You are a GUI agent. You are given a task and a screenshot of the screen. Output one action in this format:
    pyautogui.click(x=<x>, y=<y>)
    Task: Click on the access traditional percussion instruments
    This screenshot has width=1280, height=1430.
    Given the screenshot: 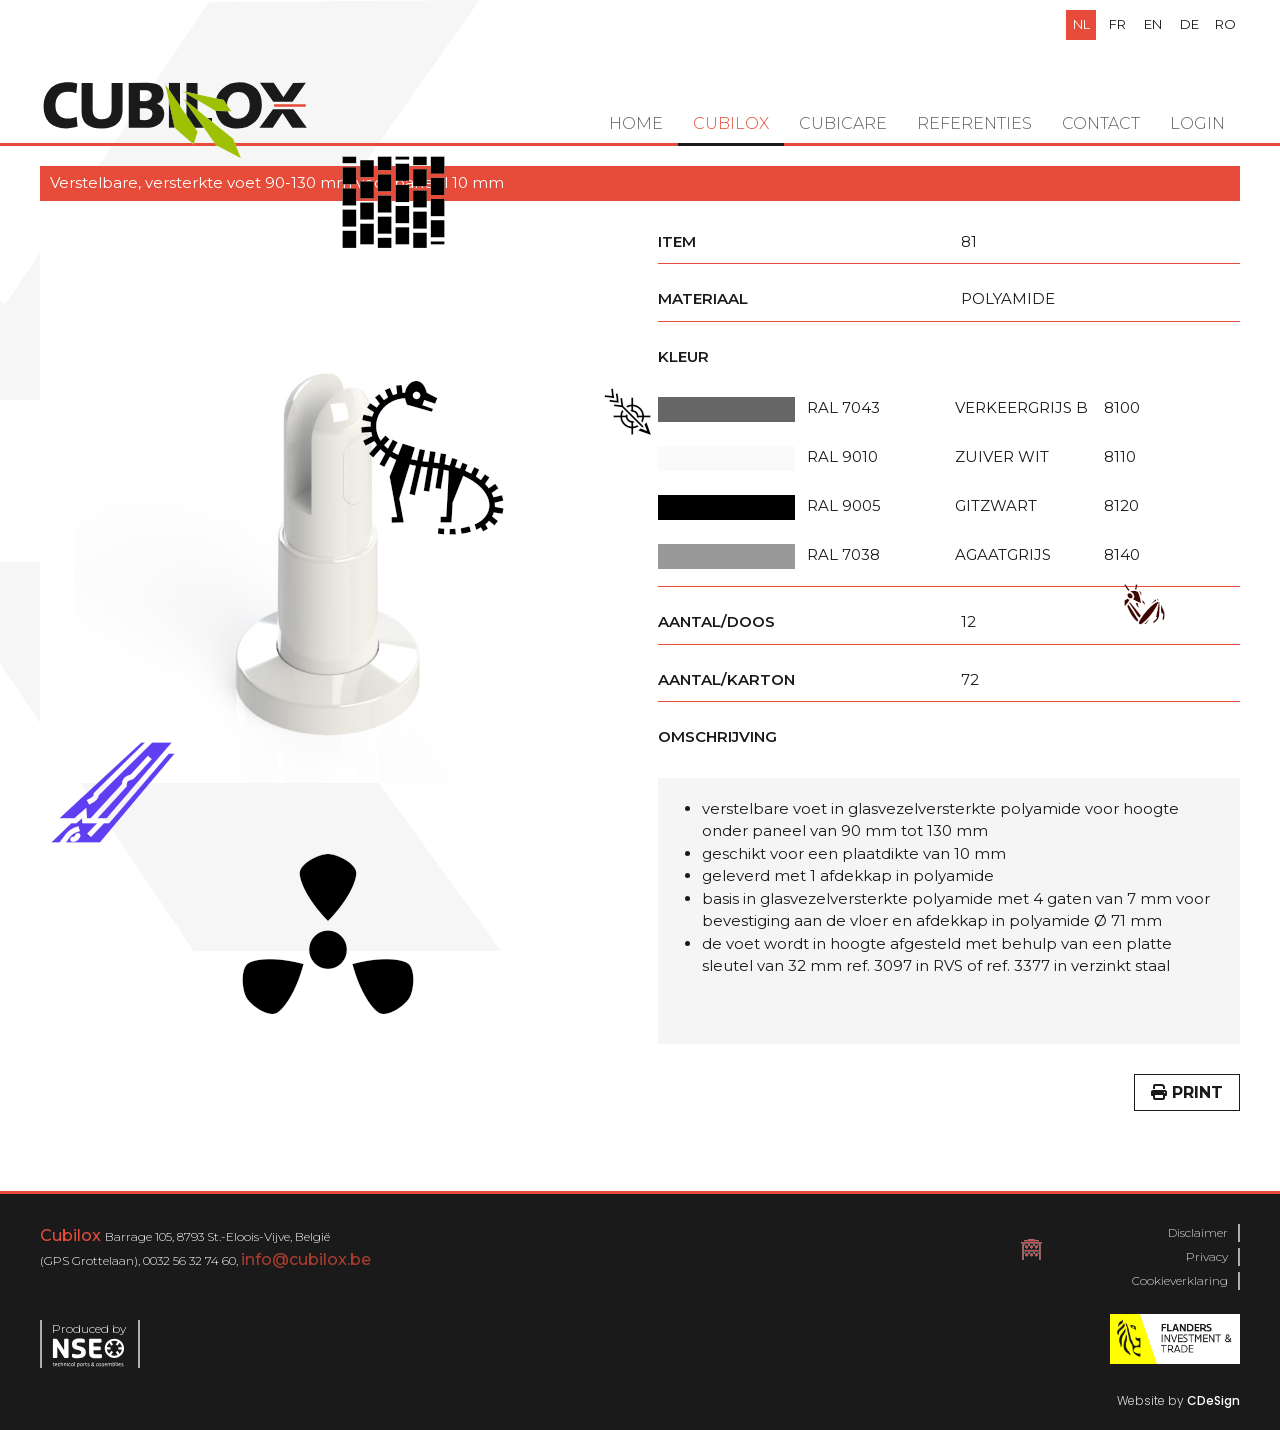 What is the action you would take?
    pyautogui.click(x=1031, y=1249)
    